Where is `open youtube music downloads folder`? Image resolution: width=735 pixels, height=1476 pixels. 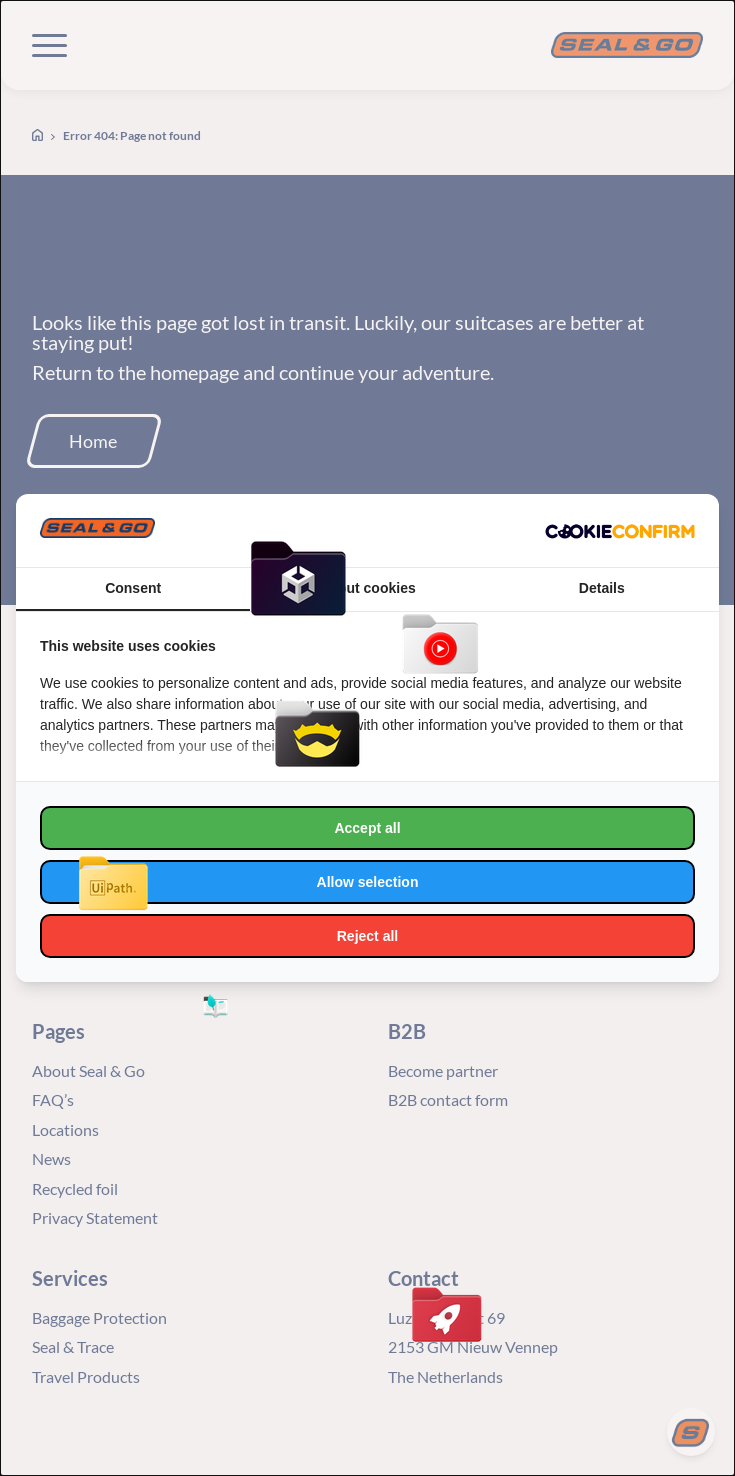
open youtube music downloads folder is located at coordinates (440, 646).